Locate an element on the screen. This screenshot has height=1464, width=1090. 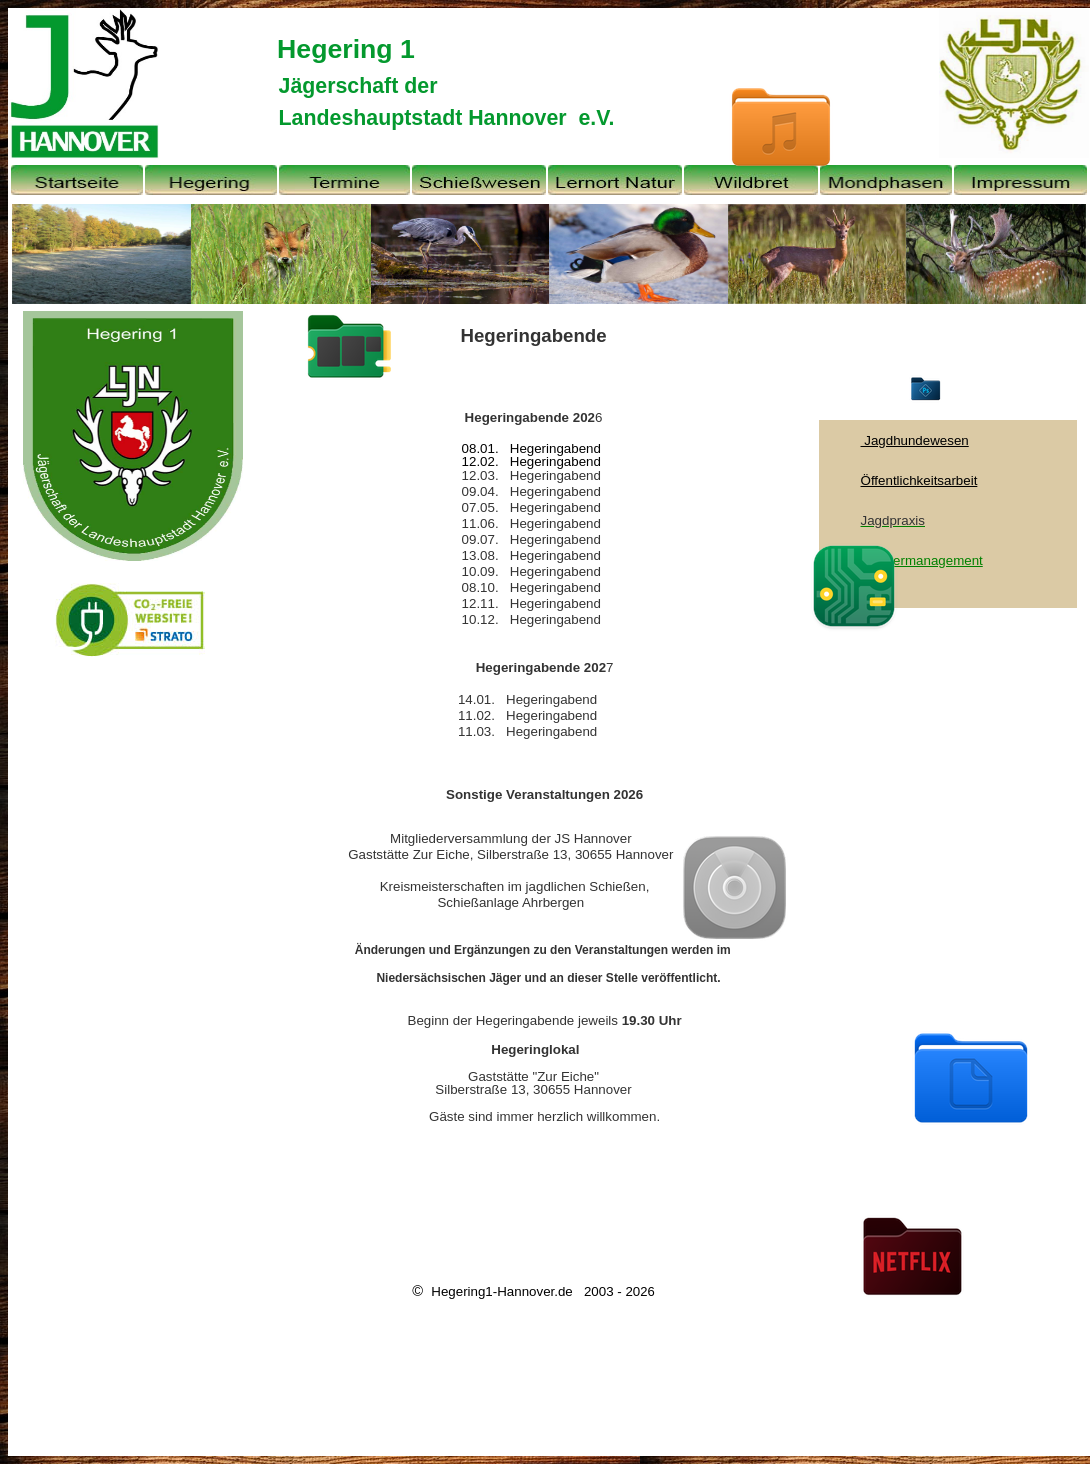
open your music files folder is located at coordinates (781, 127).